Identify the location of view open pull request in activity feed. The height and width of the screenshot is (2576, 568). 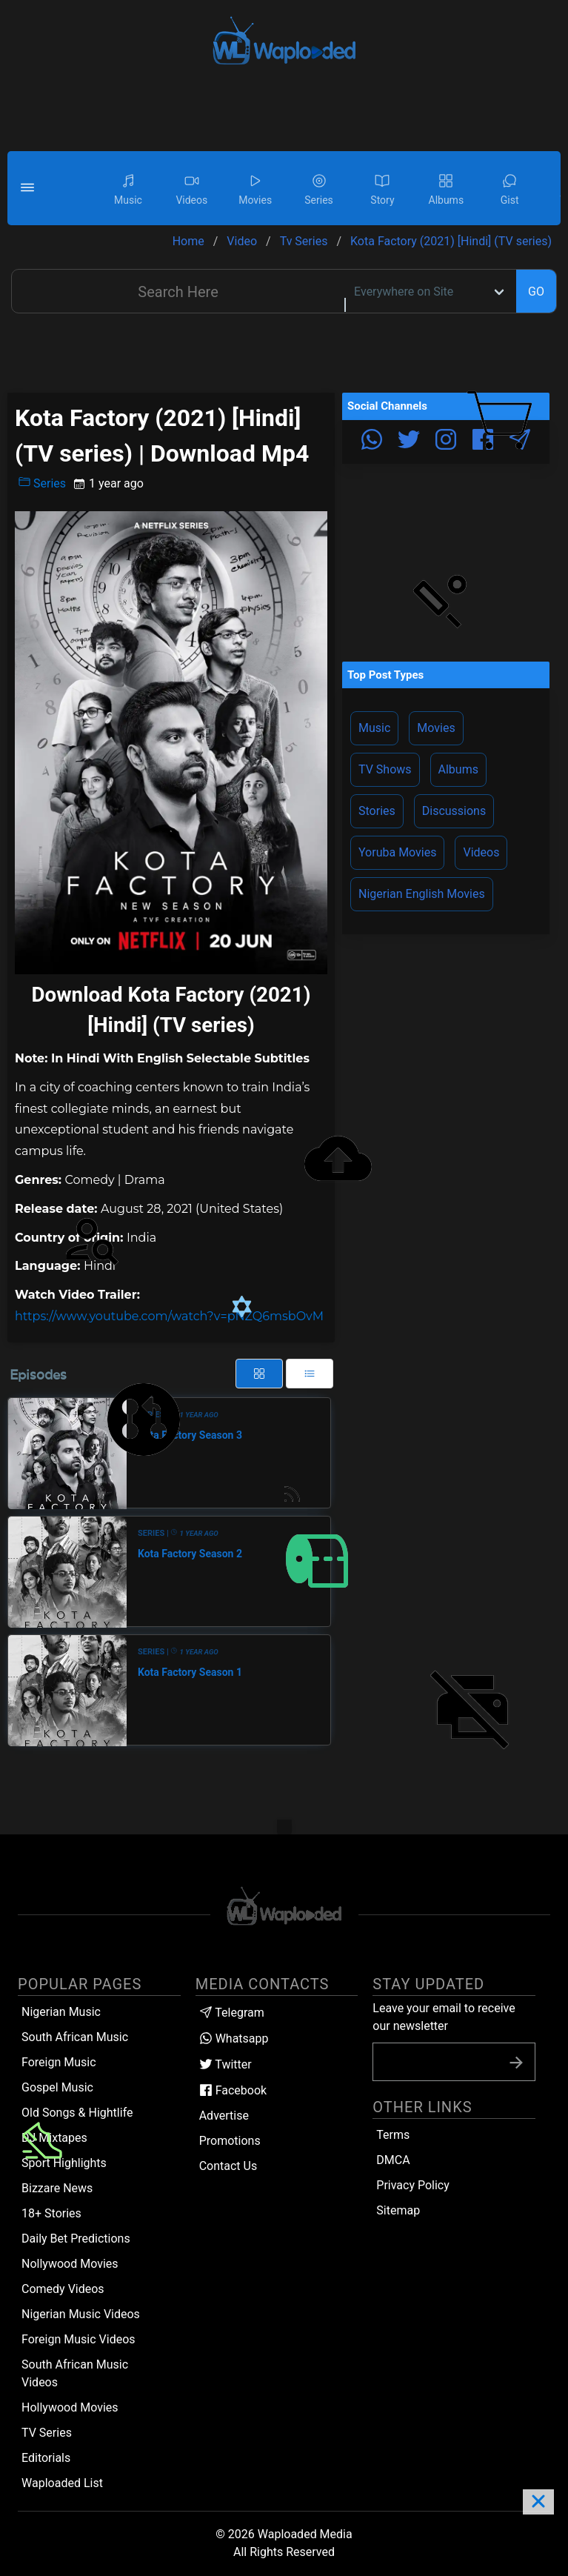
(144, 1420).